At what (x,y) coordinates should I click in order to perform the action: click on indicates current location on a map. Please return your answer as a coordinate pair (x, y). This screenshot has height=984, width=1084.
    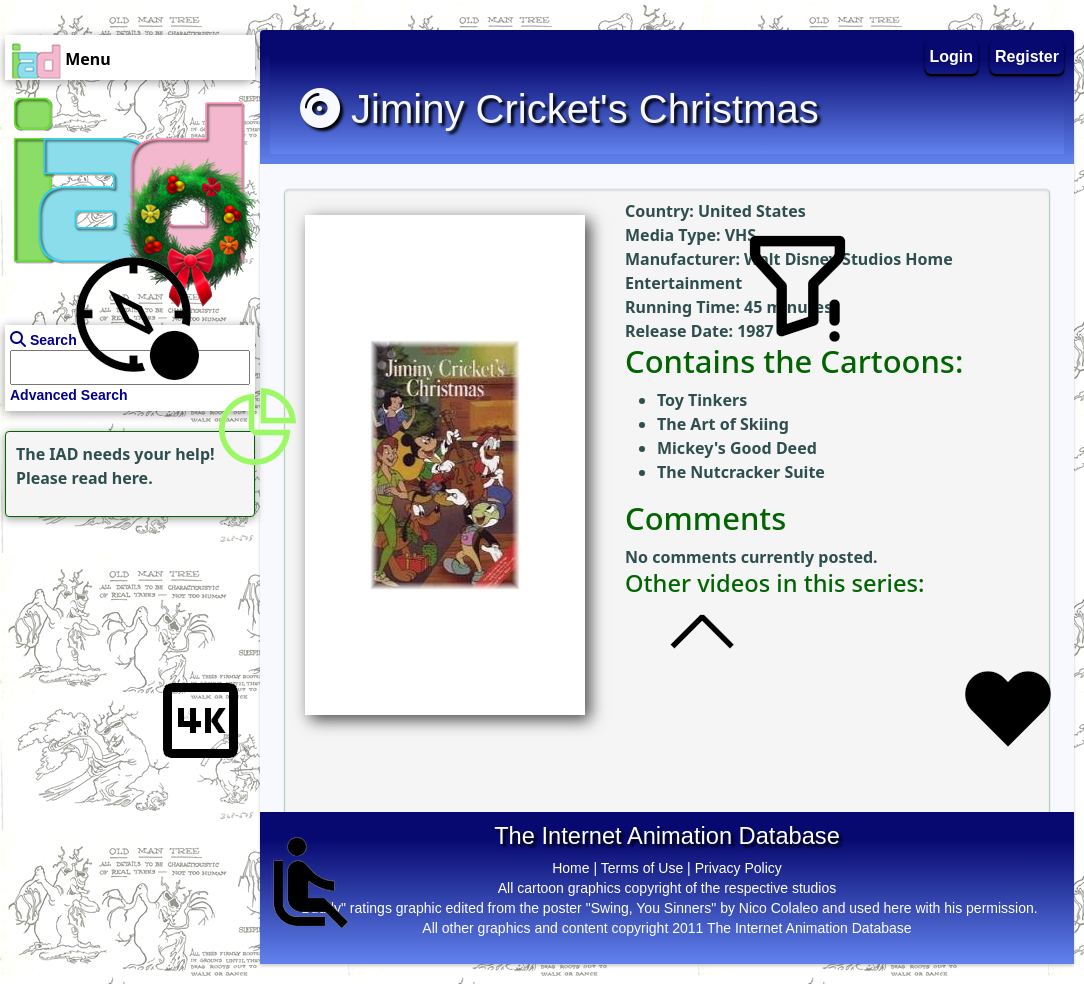
    Looking at the image, I should click on (133, 314).